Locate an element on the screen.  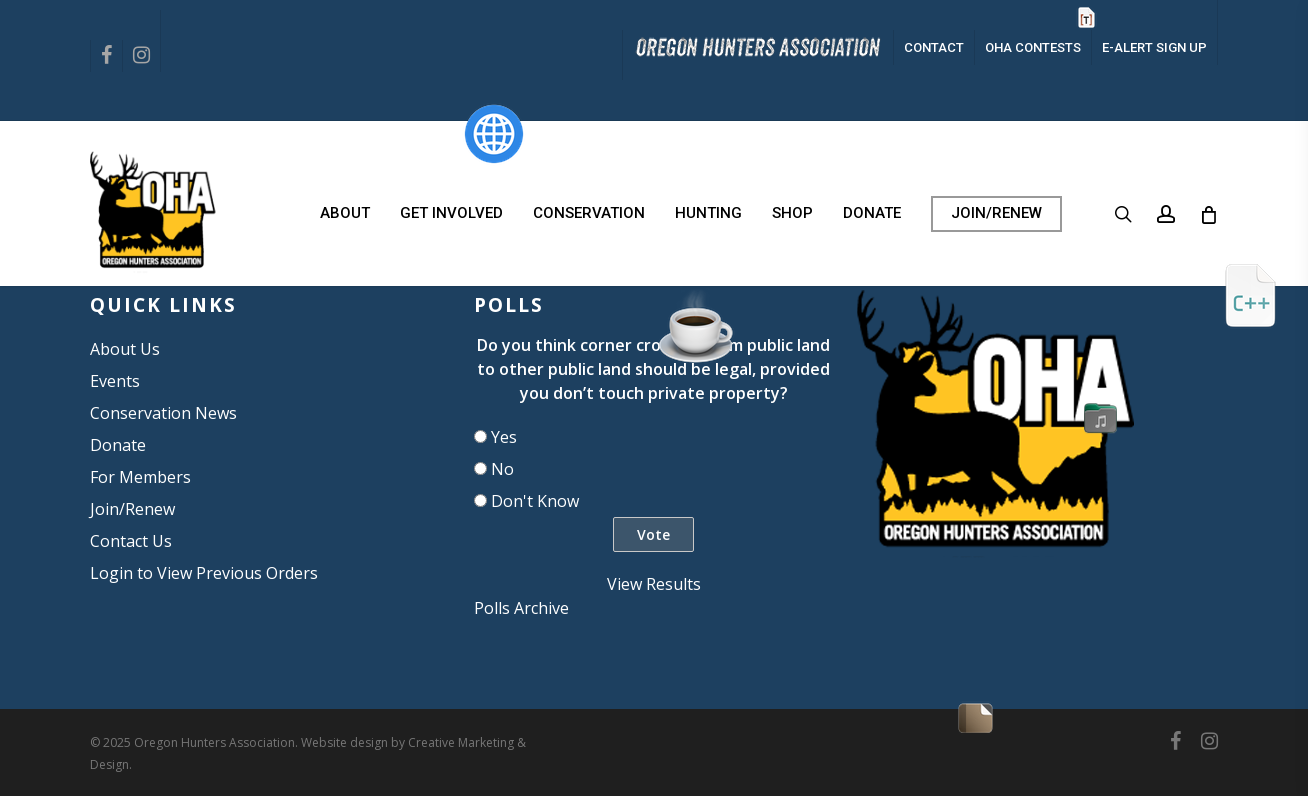
indicates a web-based or online resource is located at coordinates (494, 134).